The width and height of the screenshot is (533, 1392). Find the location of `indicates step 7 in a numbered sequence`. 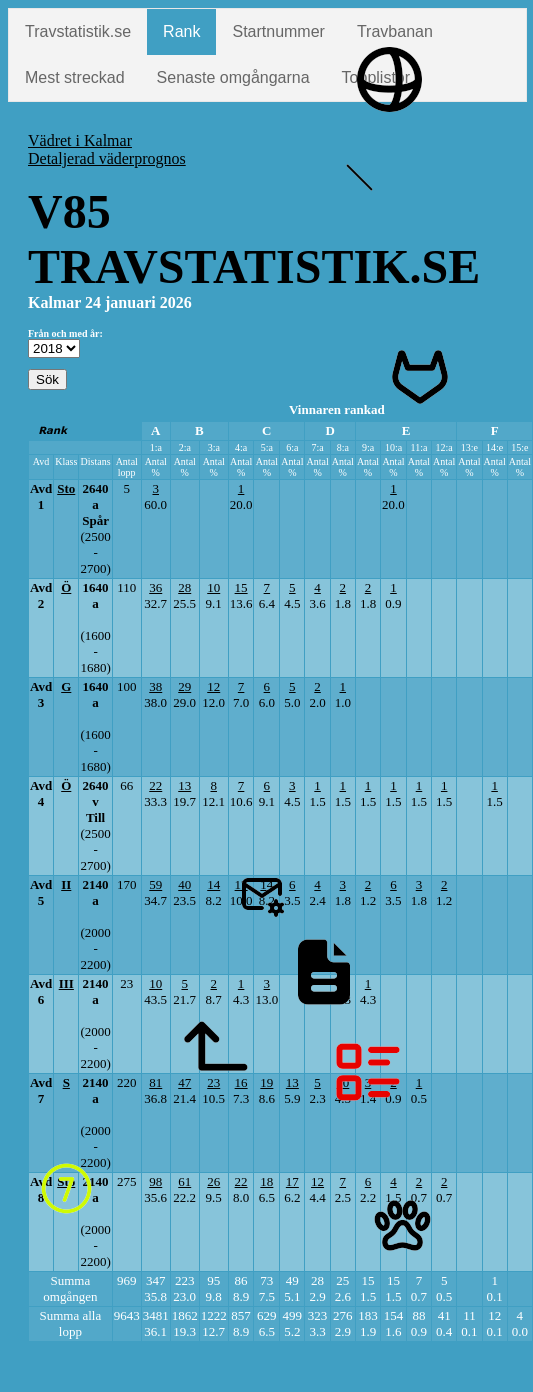

indicates step 7 in a numbered sequence is located at coordinates (66, 1188).